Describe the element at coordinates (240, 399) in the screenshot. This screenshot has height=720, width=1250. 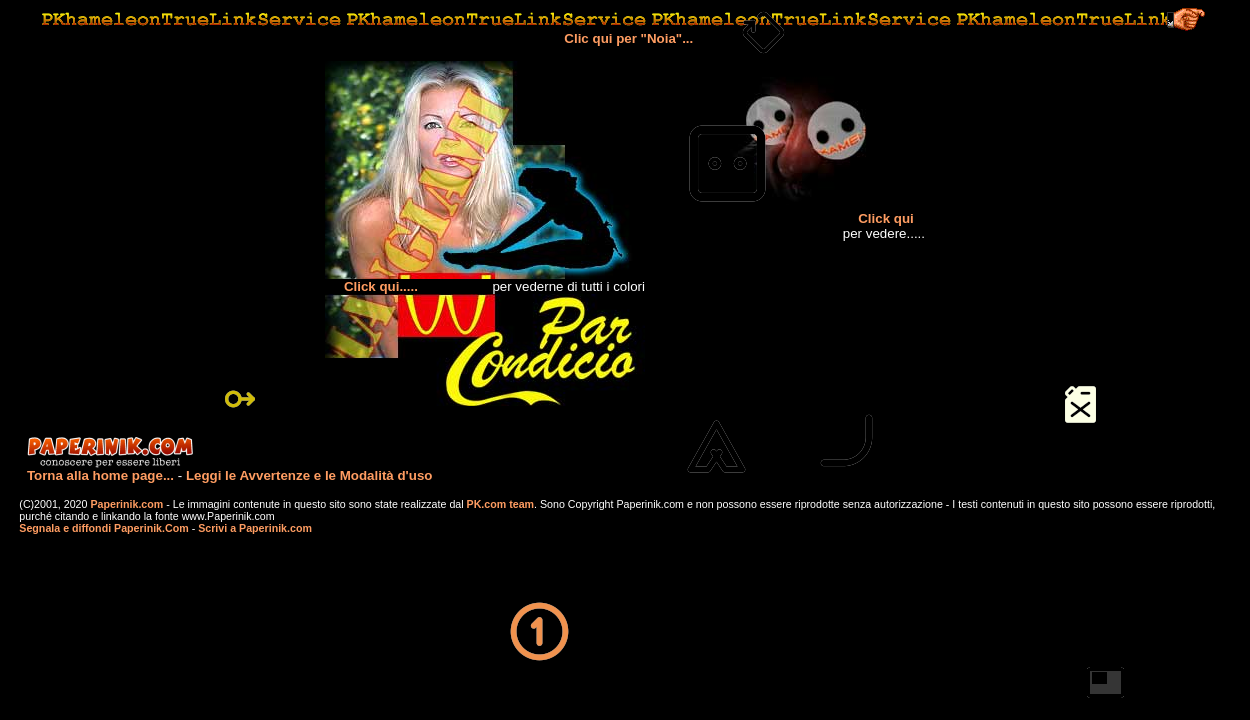
I see `swipe right to continue or proceed` at that location.